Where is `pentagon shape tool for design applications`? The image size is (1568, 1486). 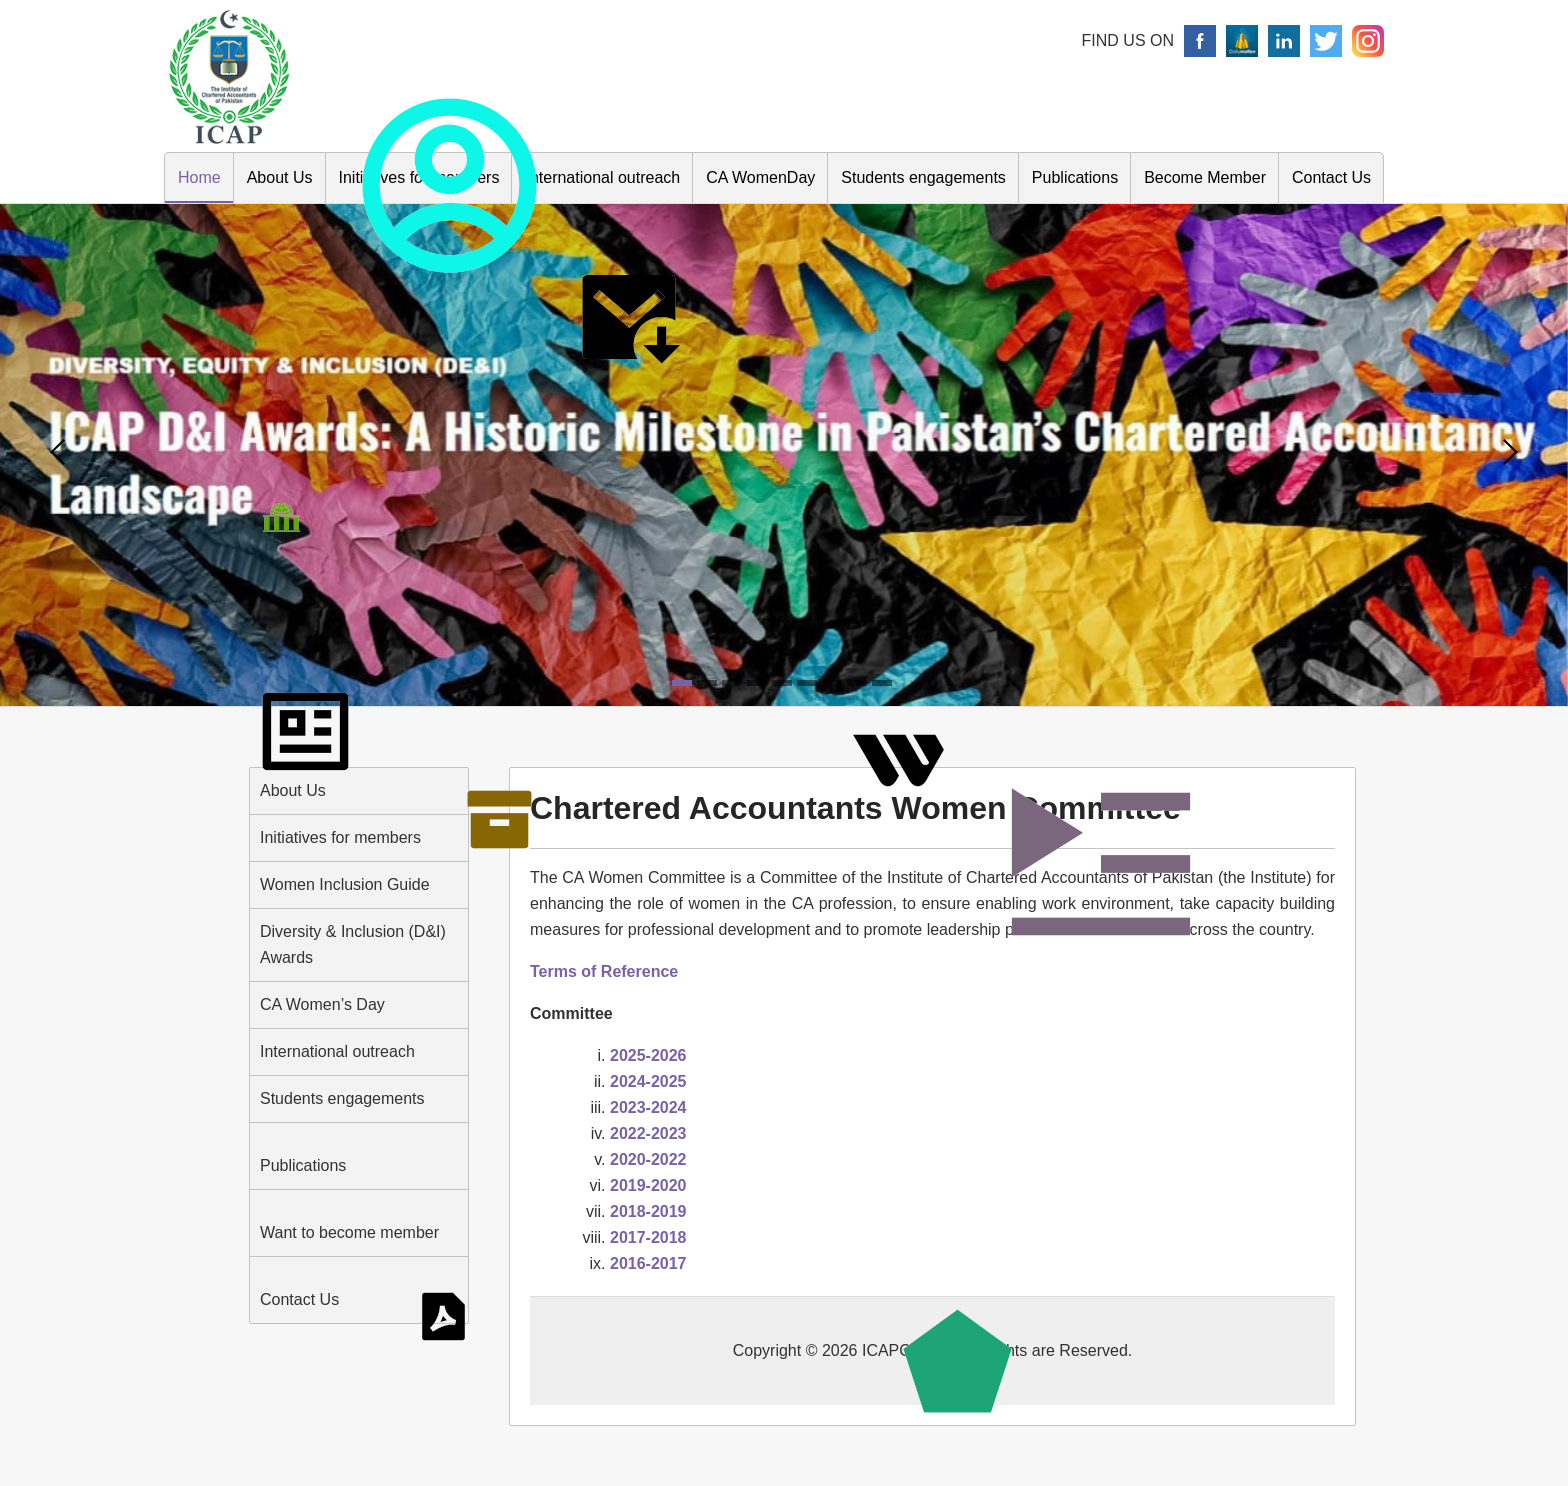 pentagon shape tool for design applications is located at coordinates (957, 1366).